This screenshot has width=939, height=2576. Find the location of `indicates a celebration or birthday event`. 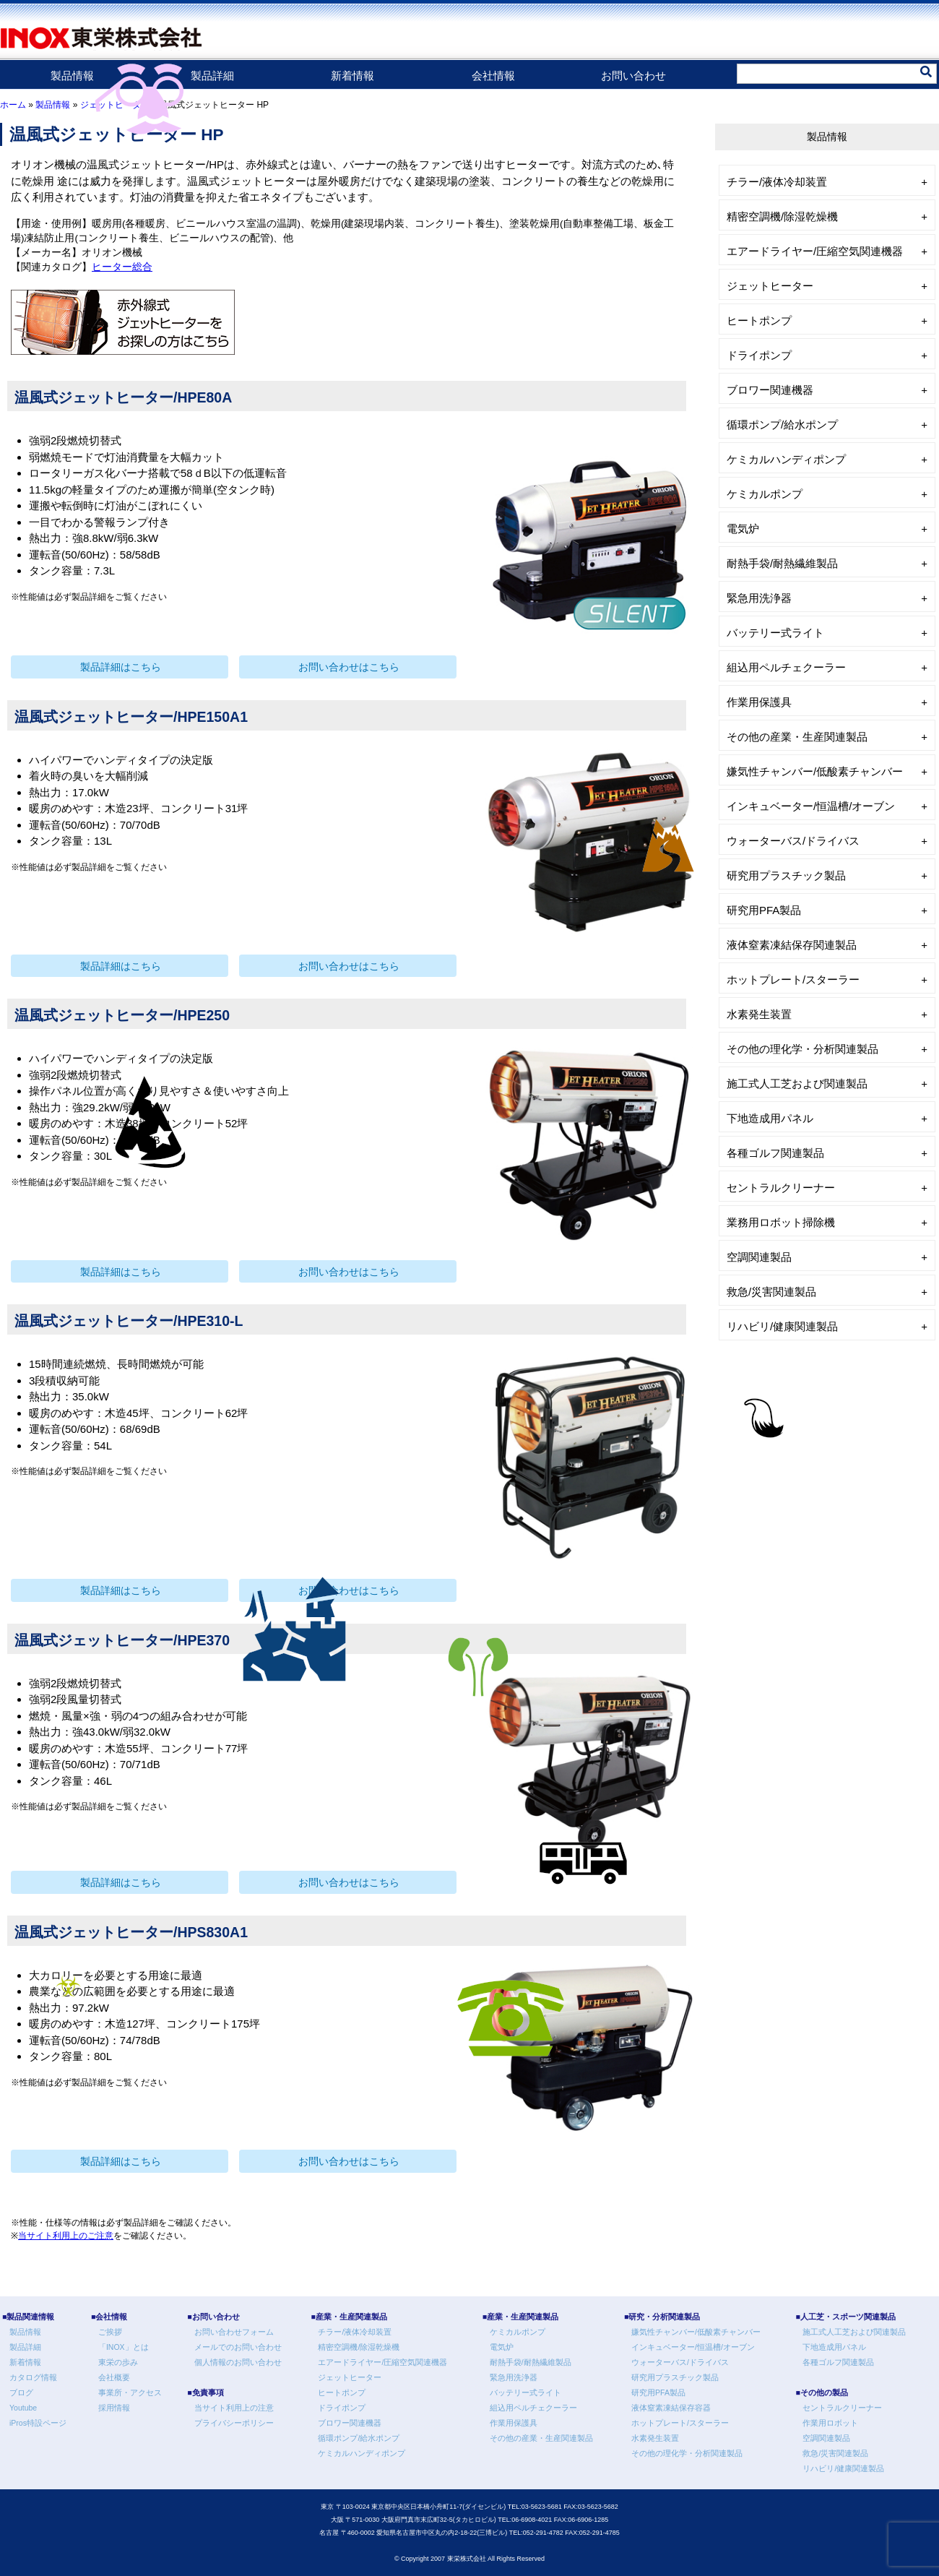

indicates a celebration or birthday event is located at coordinates (149, 1121).